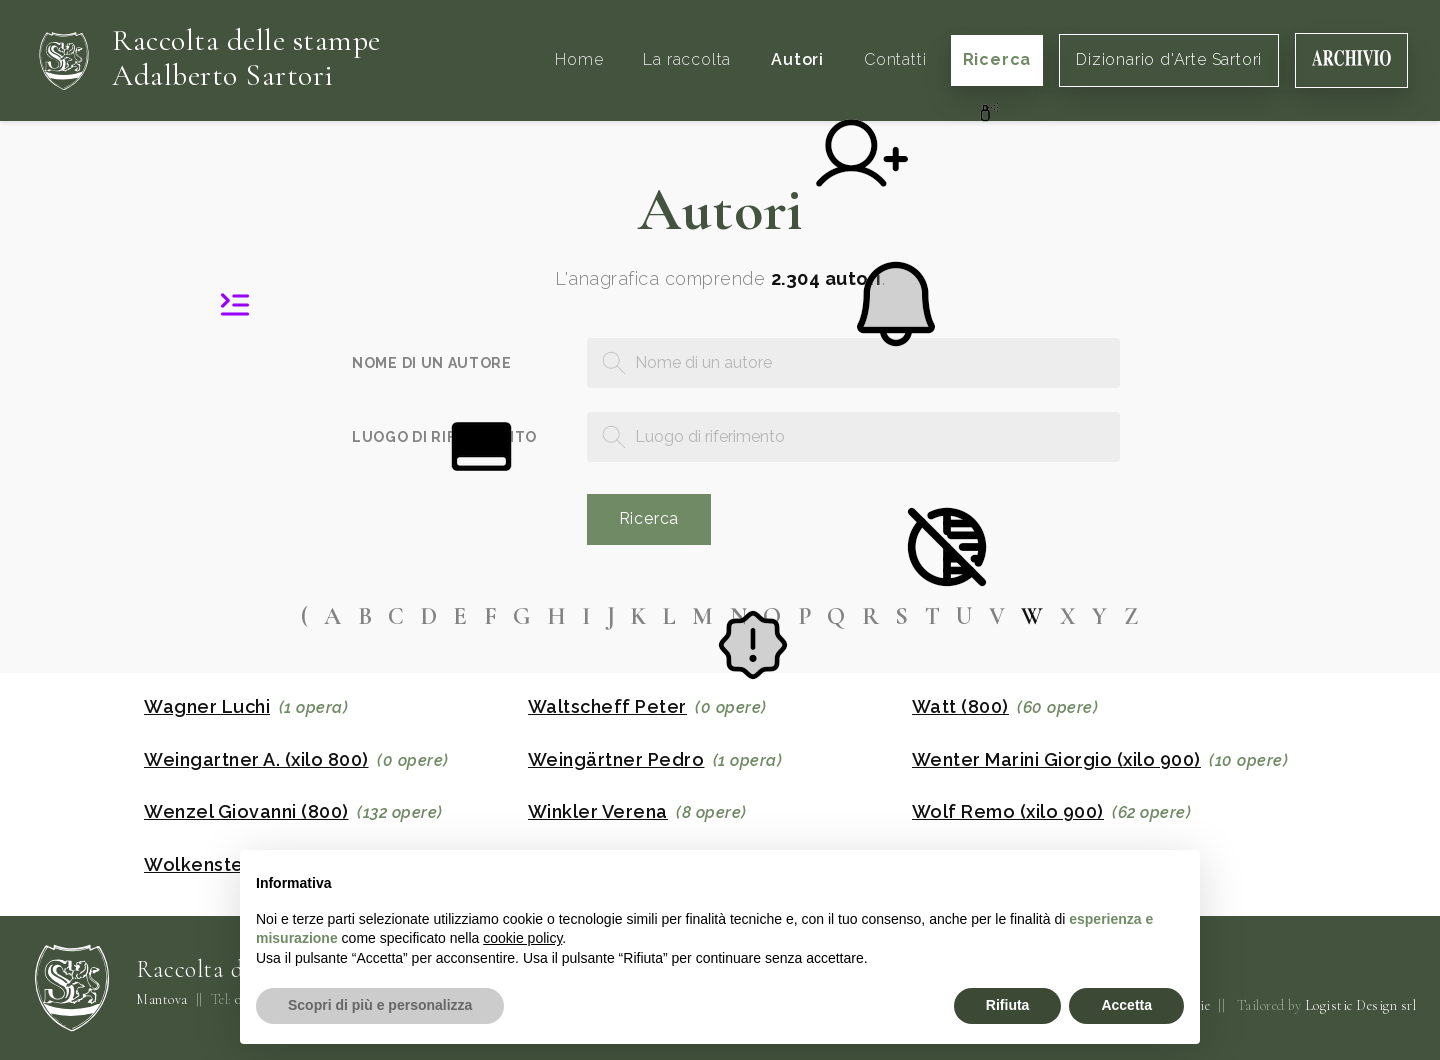 The height and width of the screenshot is (1060, 1440). What do you see at coordinates (859, 156) in the screenshot?
I see `add a new user or contact` at bounding box center [859, 156].